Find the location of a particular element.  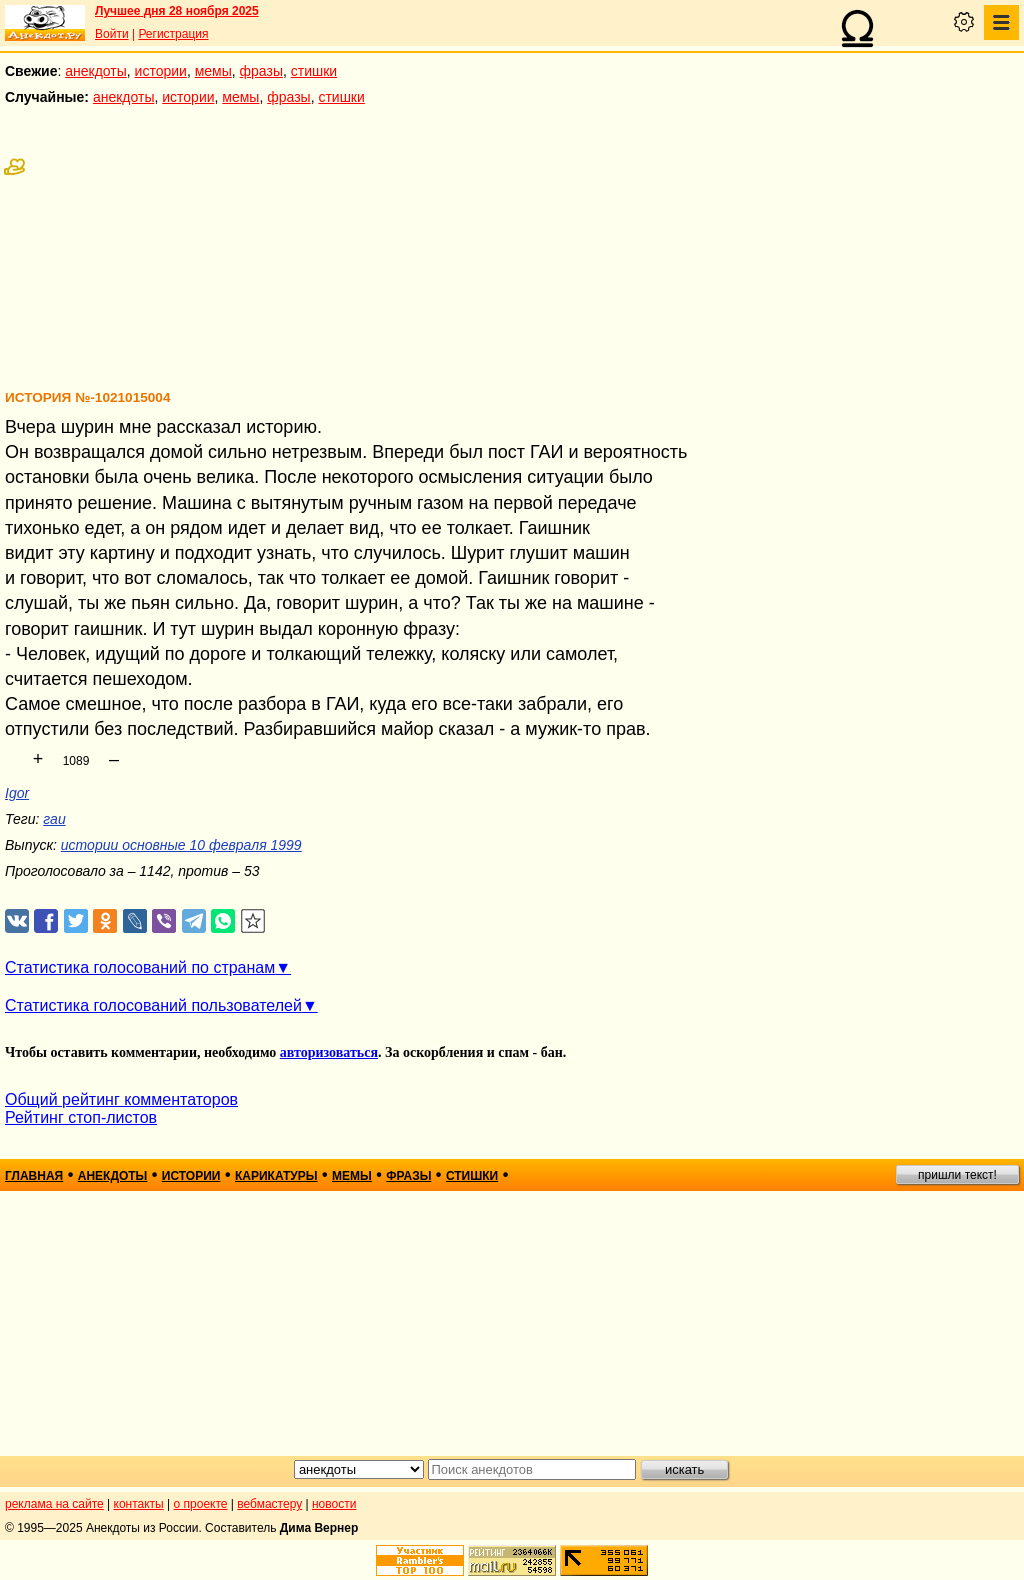

libra zodiac sign symbol is located at coordinates (857, 29).